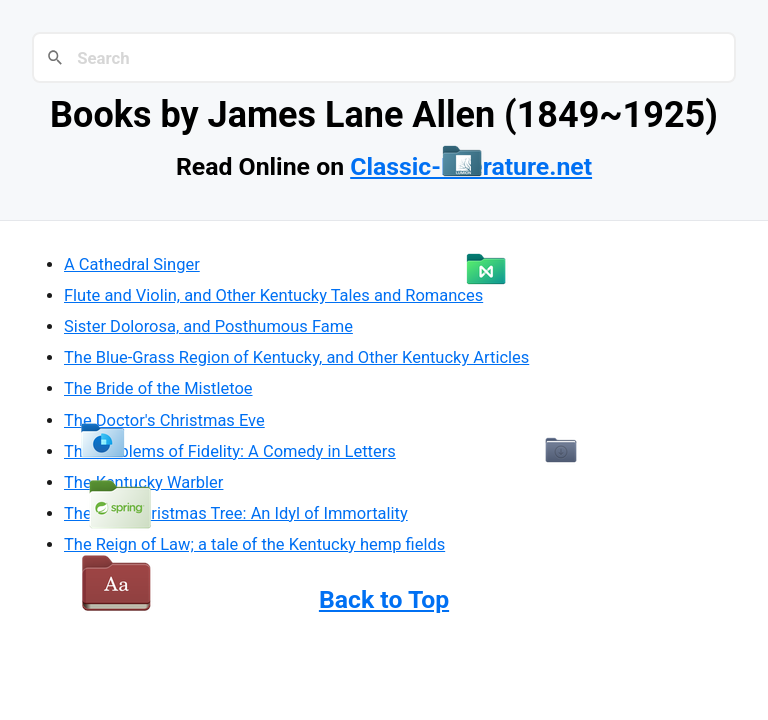 The width and height of the screenshot is (768, 720). What do you see at coordinates (116, 584) in the screenshot?
I see `open dictionary or reference folder` at bounding box center [116, 584].